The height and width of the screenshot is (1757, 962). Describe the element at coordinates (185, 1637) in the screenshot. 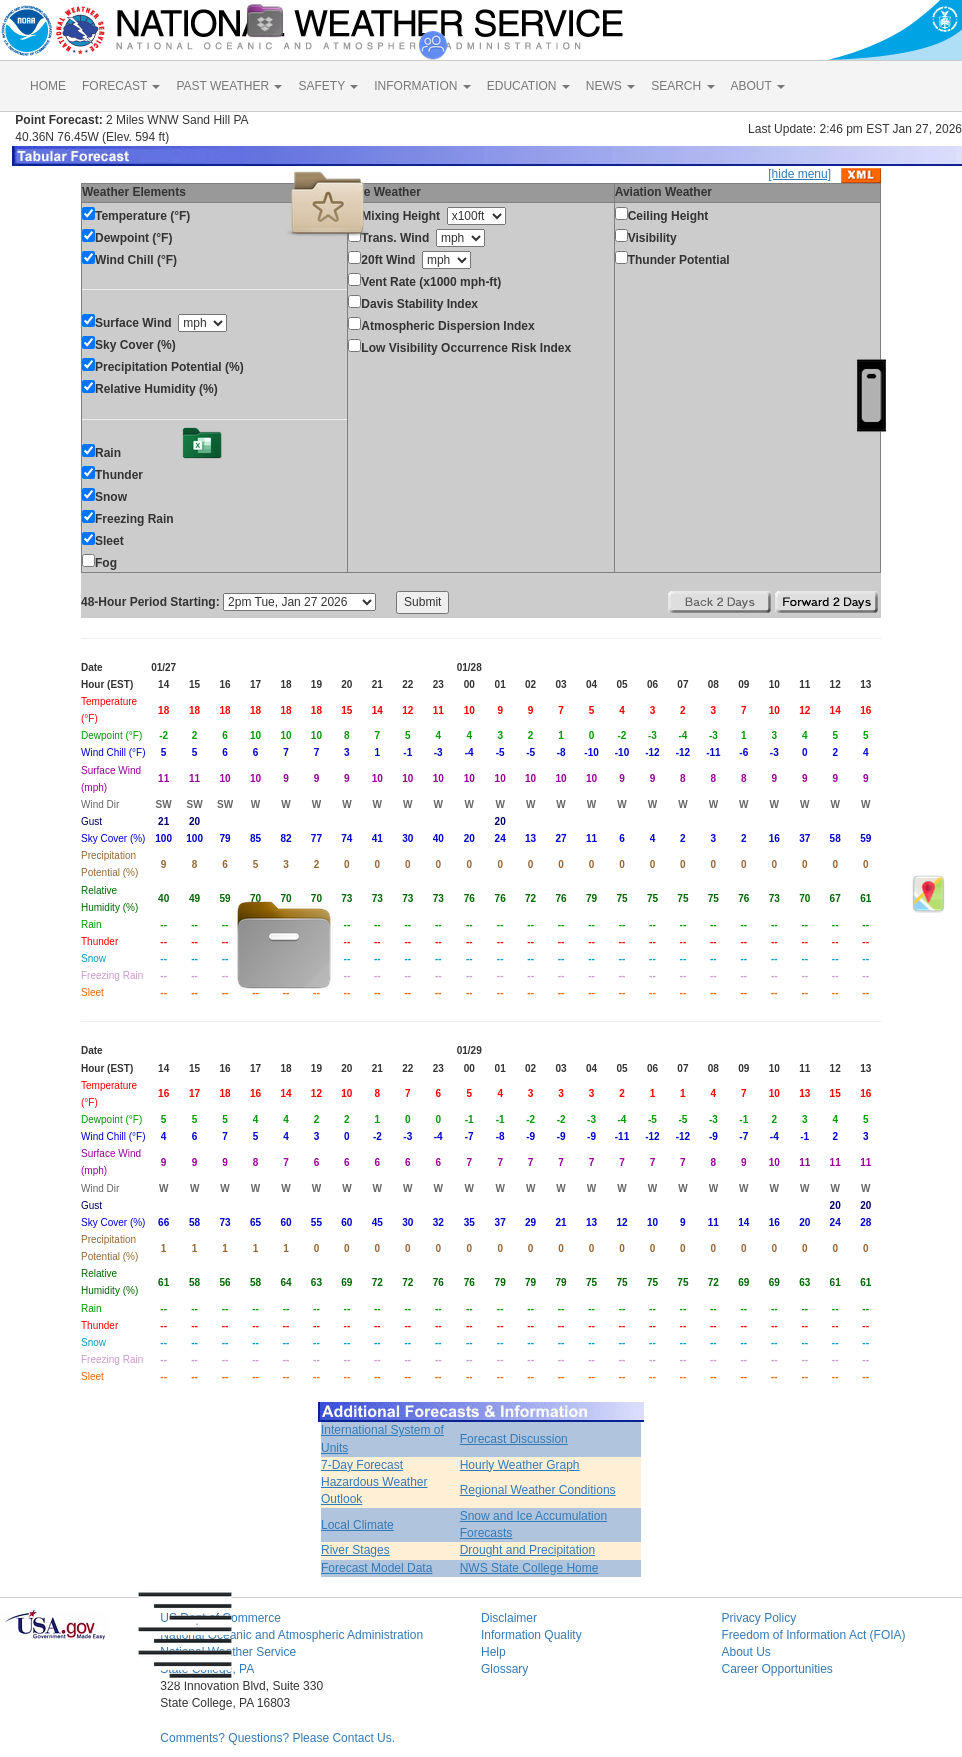

I see `align text to the right margin` at that location.